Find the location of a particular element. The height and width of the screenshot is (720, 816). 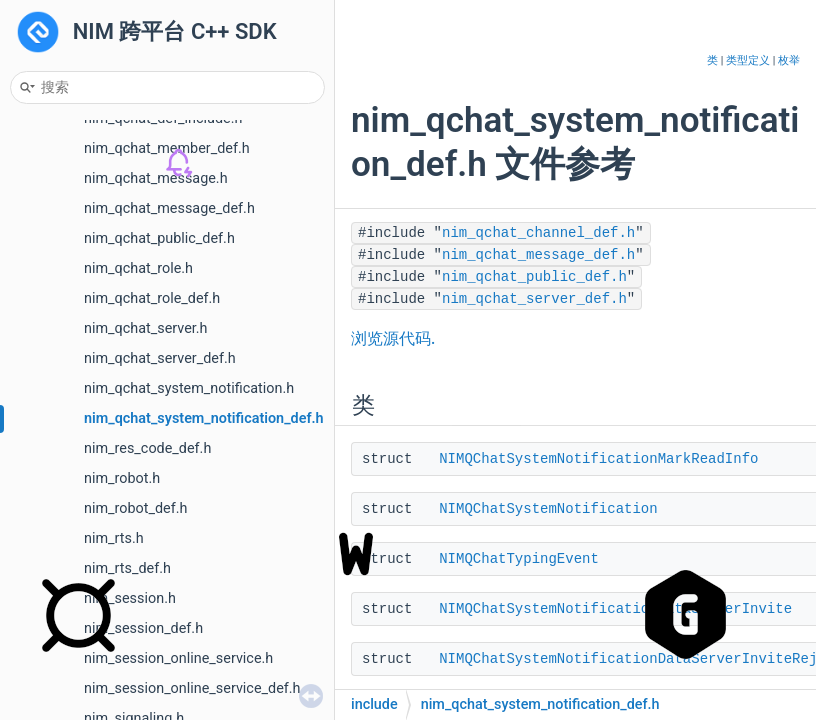

notification triggered by an automated action or event is located at coordinates (178, 162).